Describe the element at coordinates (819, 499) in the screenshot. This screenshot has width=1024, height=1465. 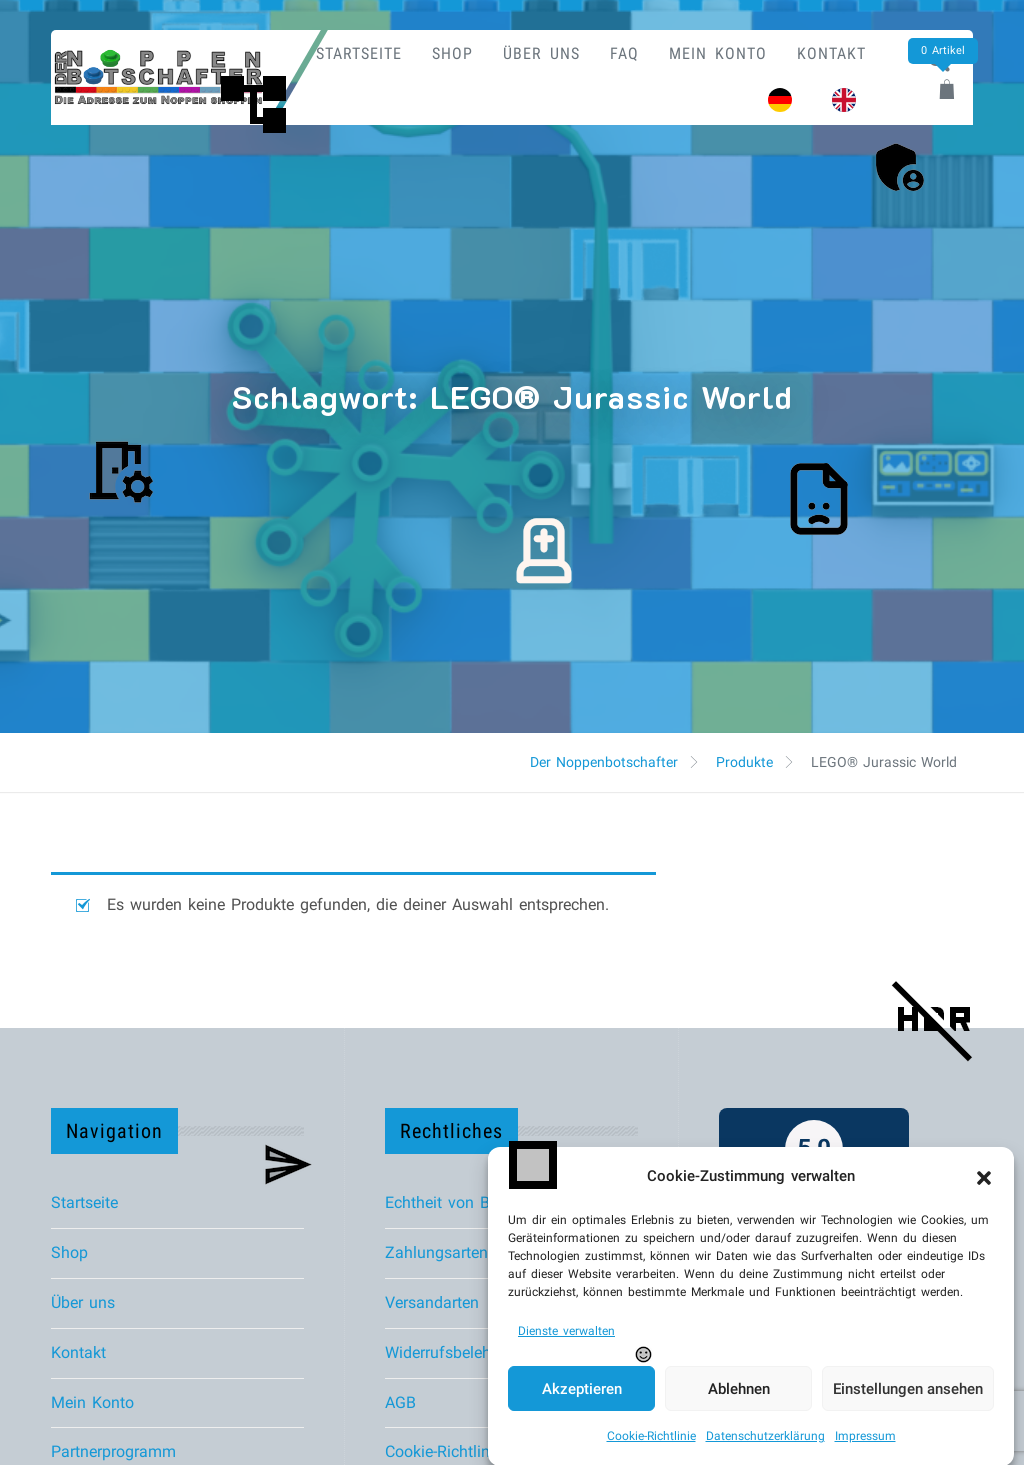
I see `file not found or missing document` at that location.